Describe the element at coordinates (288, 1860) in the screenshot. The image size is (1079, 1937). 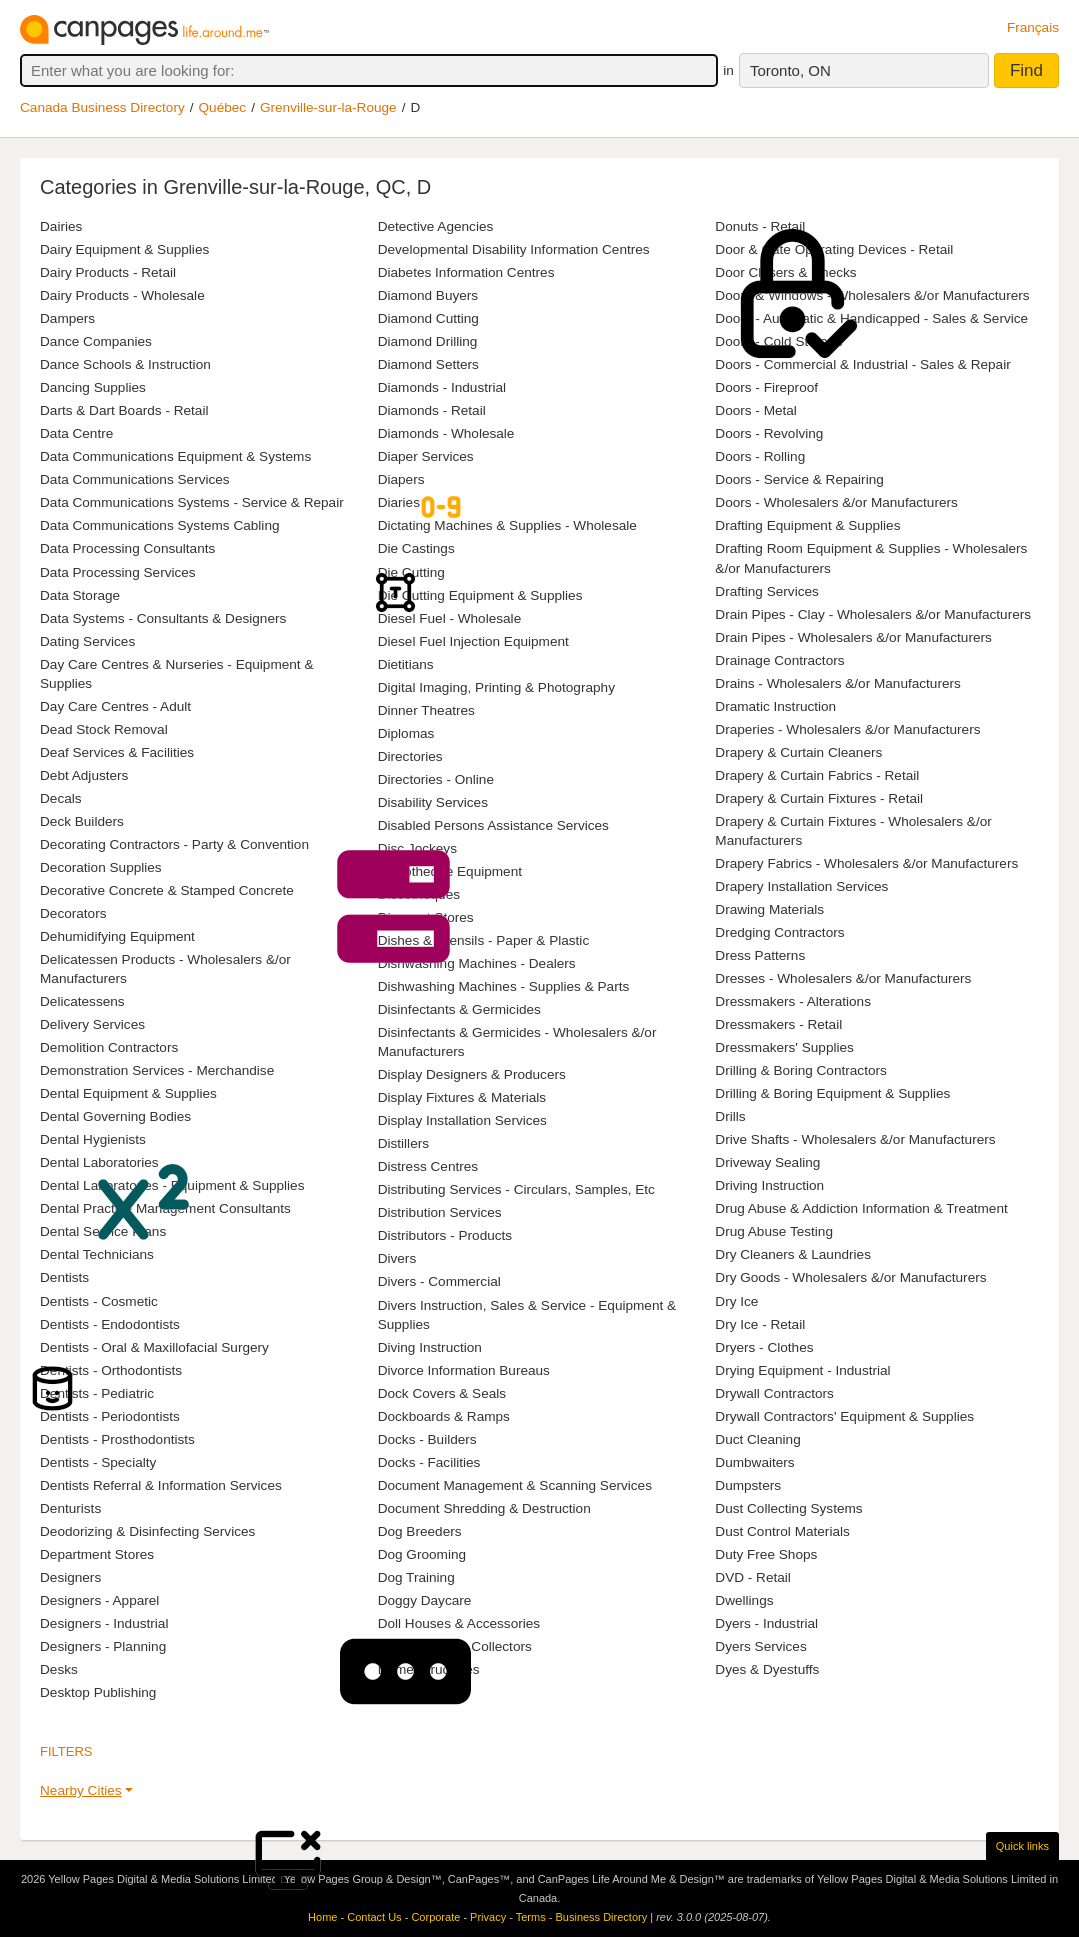
I see `stop sharing your screen` at that location.